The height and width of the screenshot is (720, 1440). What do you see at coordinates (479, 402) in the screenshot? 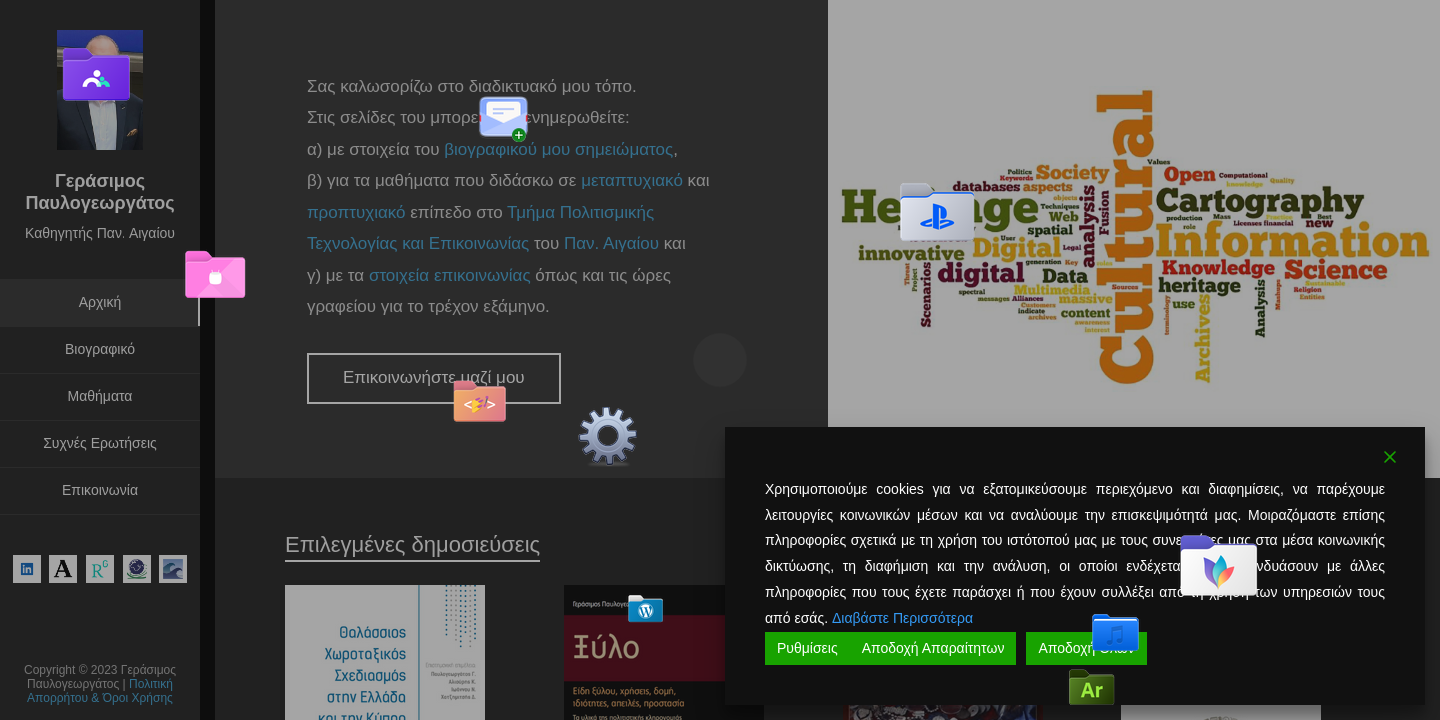
I see `folder containing styled-components files` at bounding box center [479, 402].